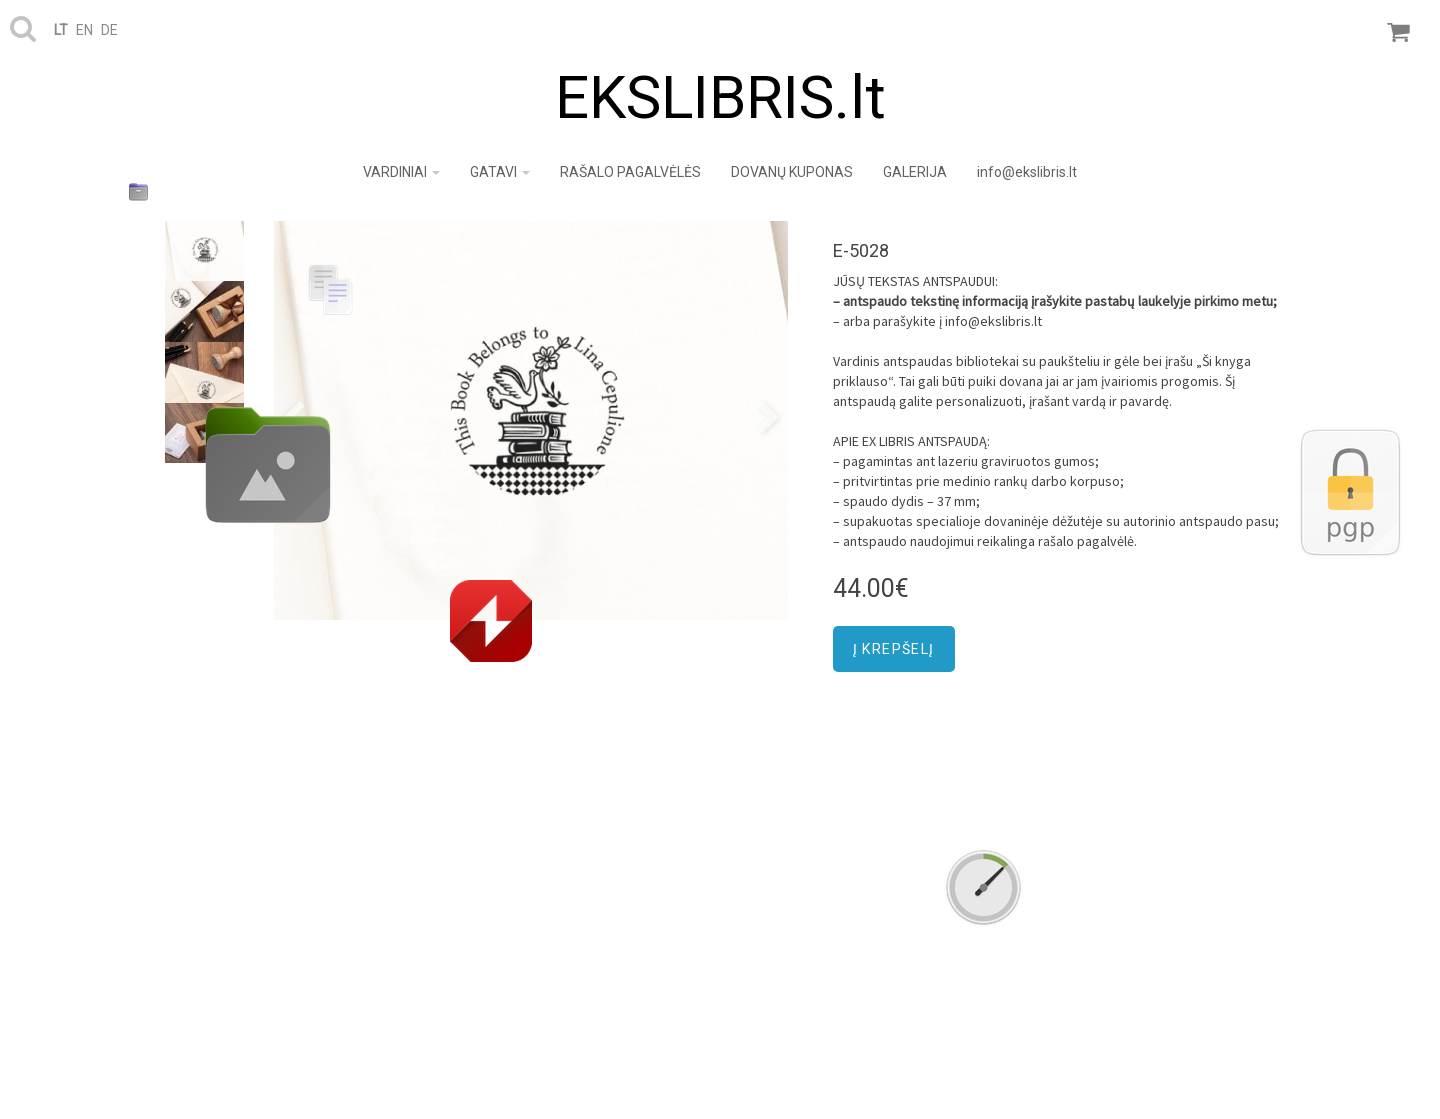 This screenshot has height=1119, width=1440. Describe the element at coordinates (491, 621) in the screenshot. I see `launch chaos application` at that location.